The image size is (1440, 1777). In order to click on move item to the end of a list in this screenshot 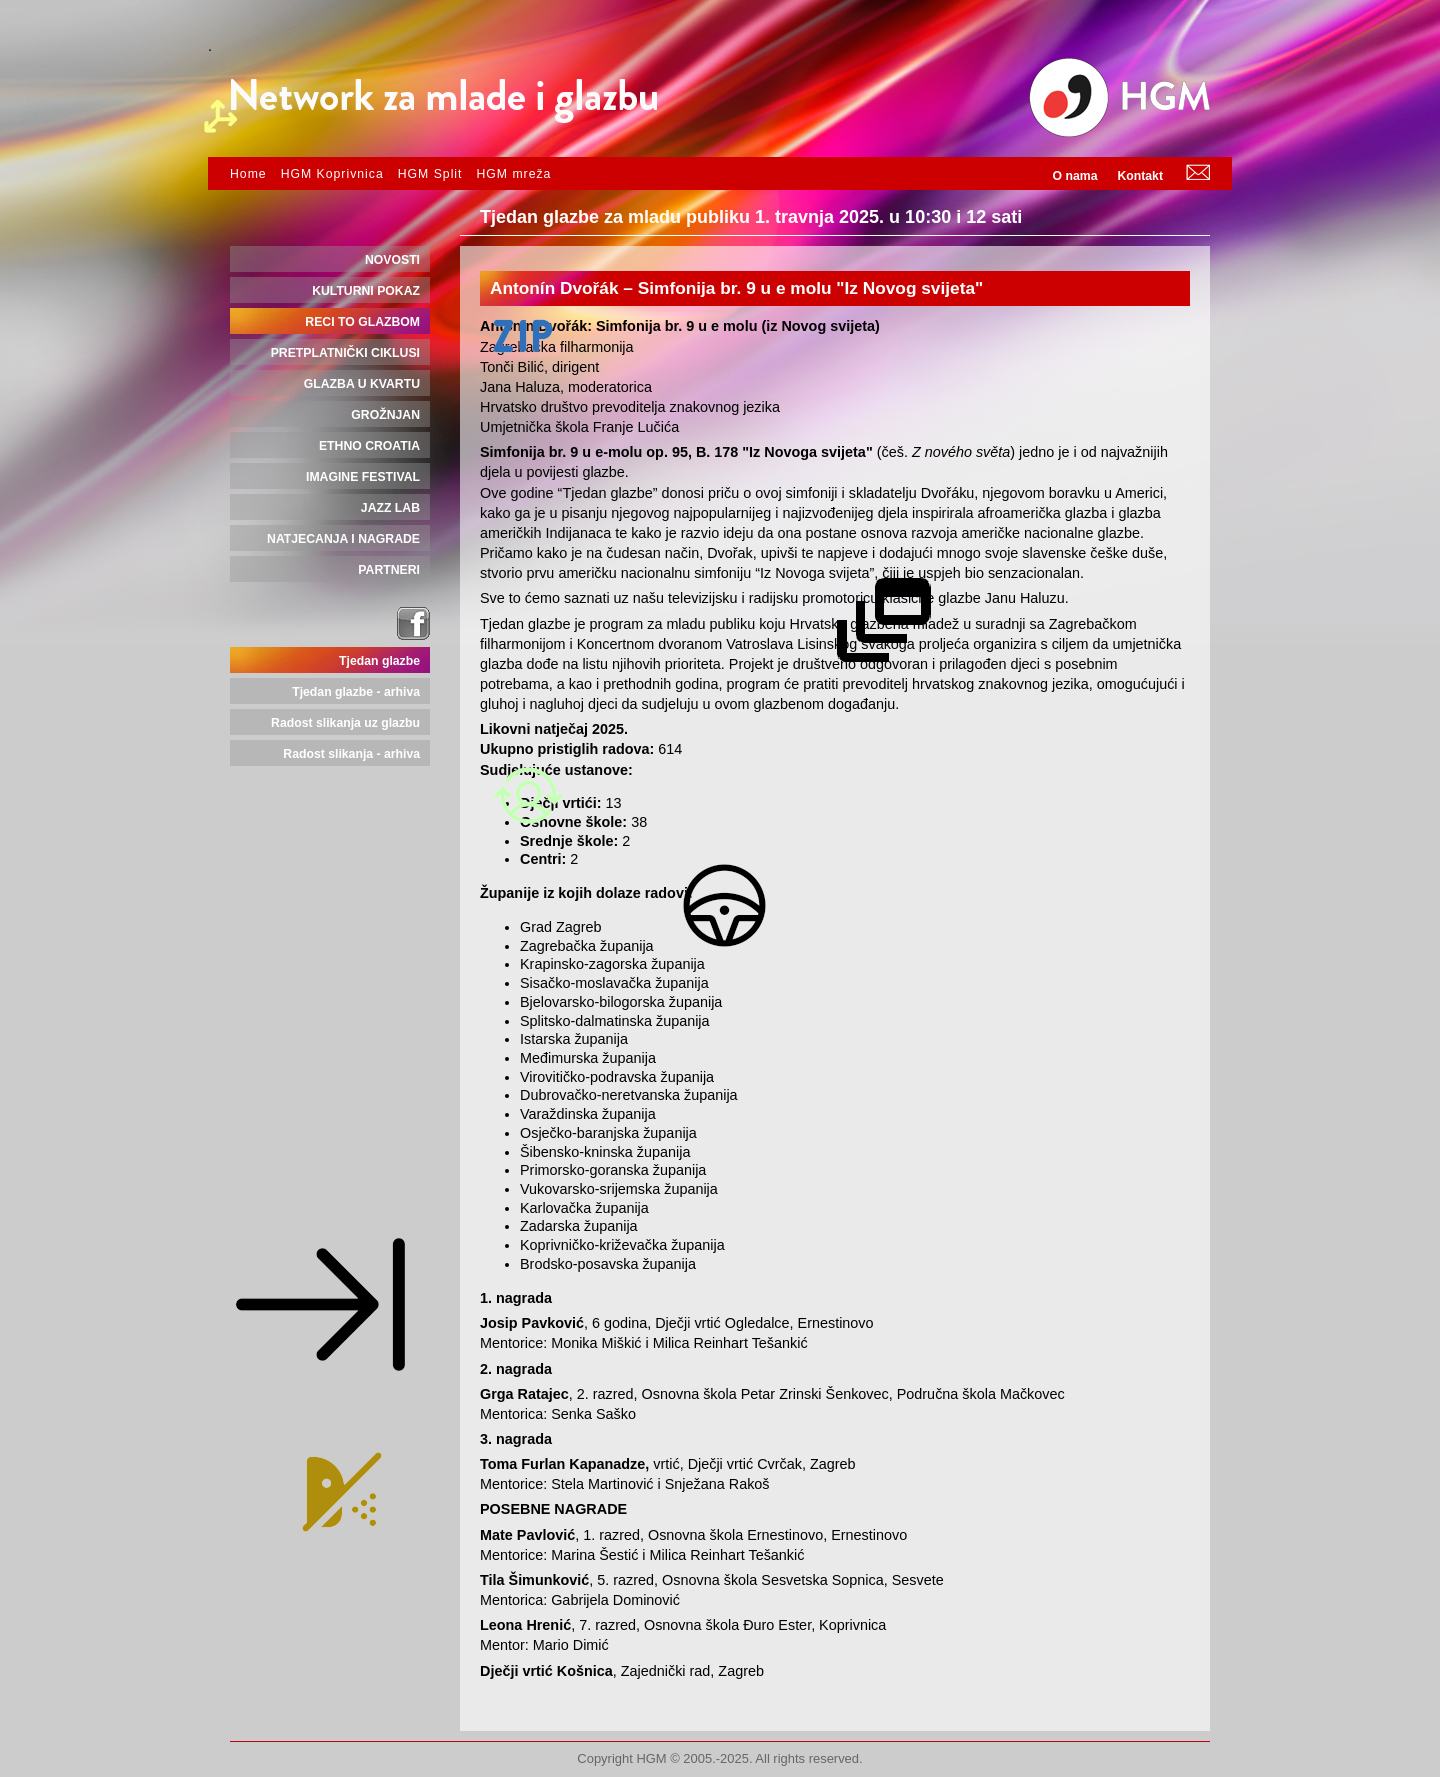, I will do `click(324, 1304)`.